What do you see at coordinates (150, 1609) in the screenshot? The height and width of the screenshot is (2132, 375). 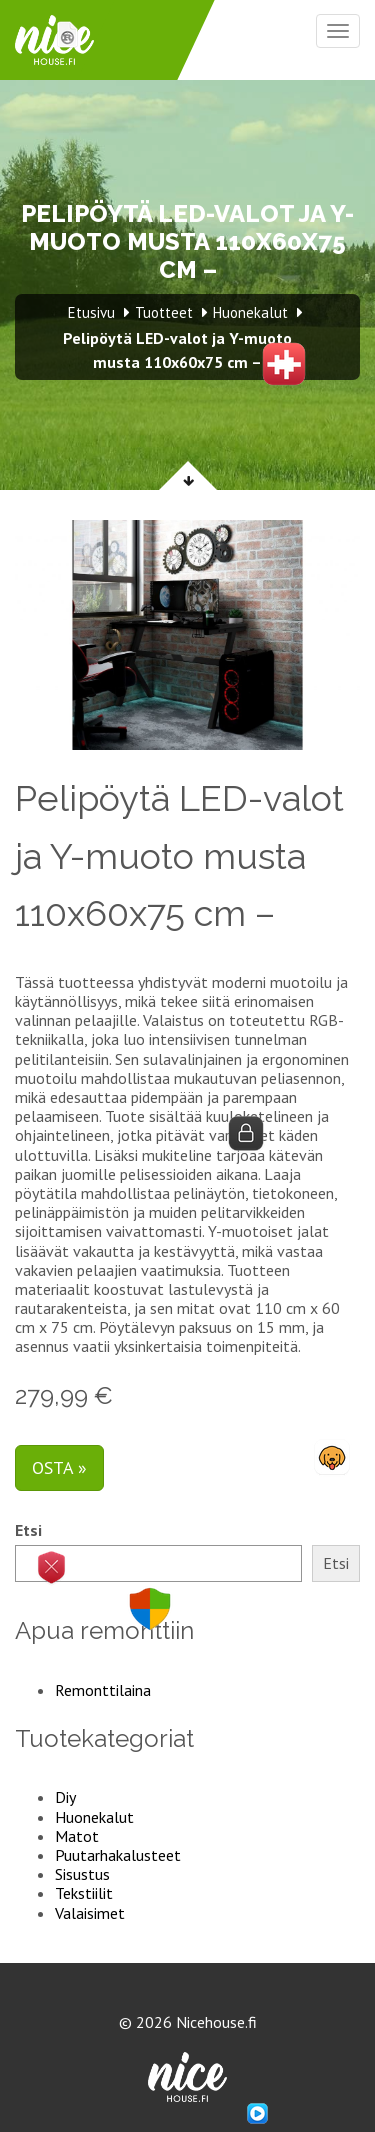 I see `indicates Windows Firewall protection is active` at bounding box center [150, 1609].